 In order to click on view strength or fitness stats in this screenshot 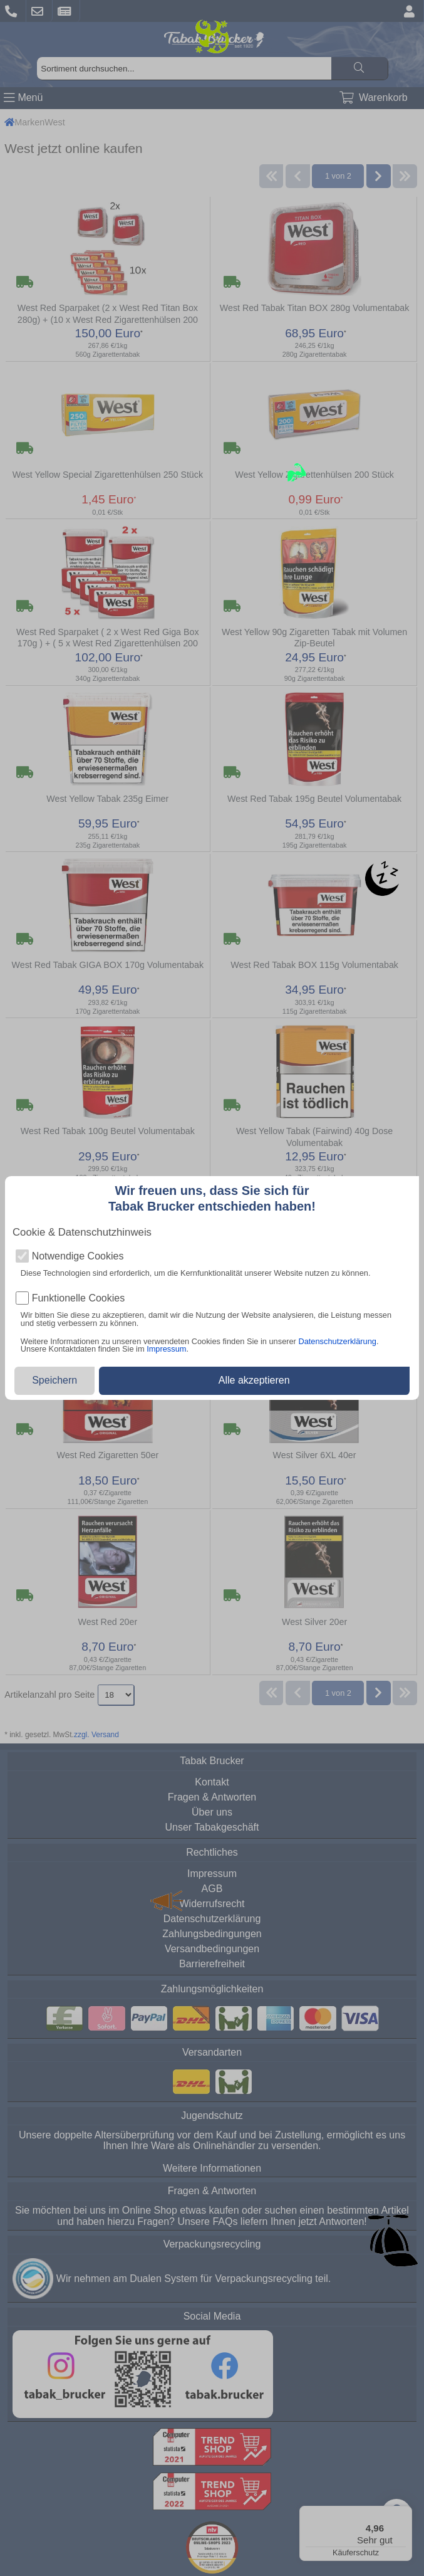, I will do `click(297, 472)`.